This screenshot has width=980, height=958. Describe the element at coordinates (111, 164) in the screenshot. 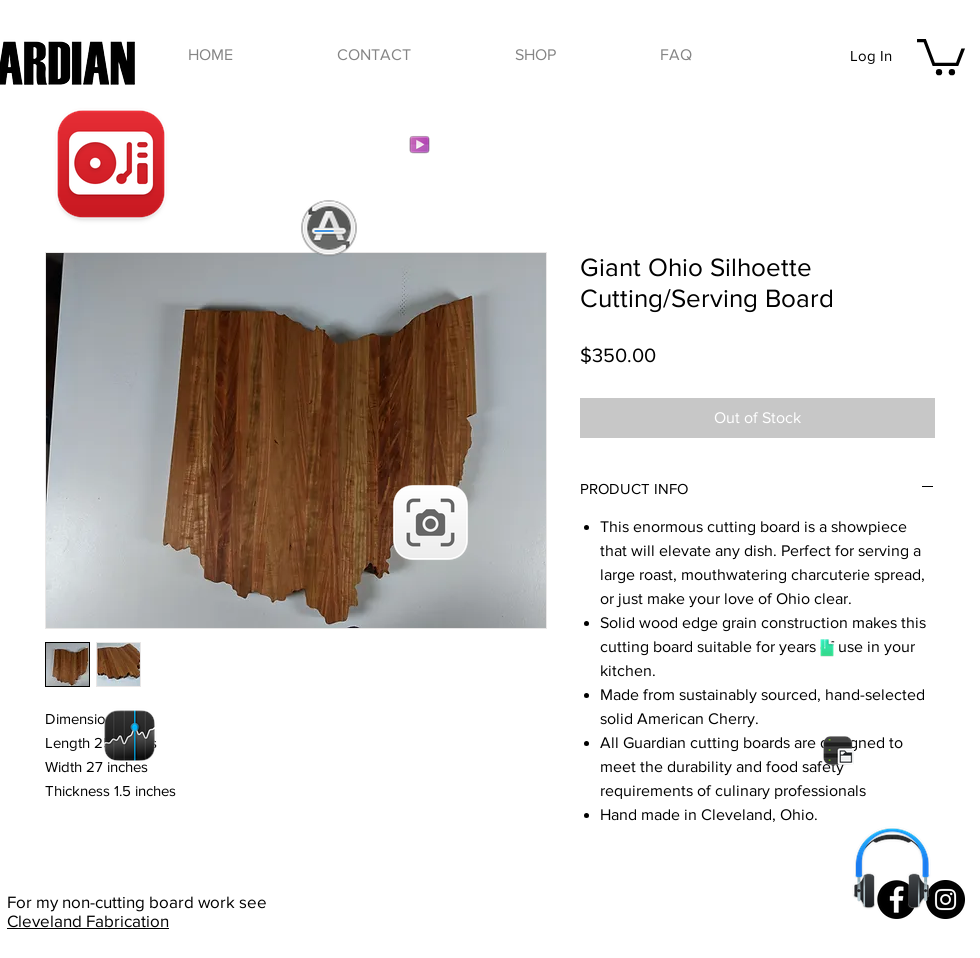

I see `open monophony music player app` at that location.